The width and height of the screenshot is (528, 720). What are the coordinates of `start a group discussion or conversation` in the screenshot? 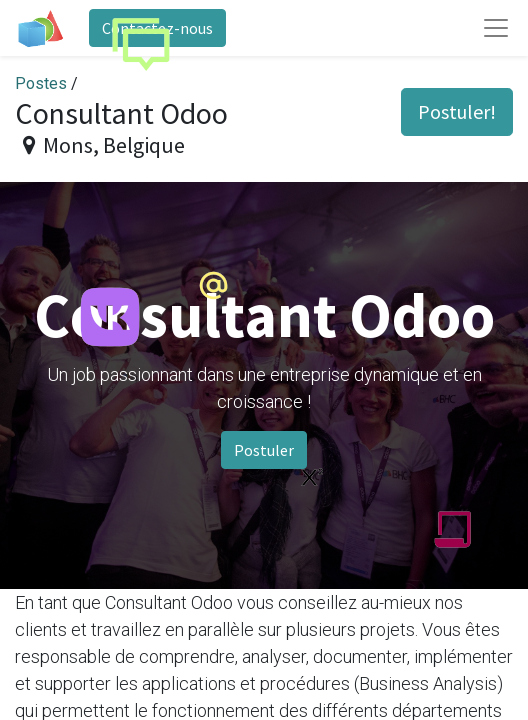 It's located at (141, 44).